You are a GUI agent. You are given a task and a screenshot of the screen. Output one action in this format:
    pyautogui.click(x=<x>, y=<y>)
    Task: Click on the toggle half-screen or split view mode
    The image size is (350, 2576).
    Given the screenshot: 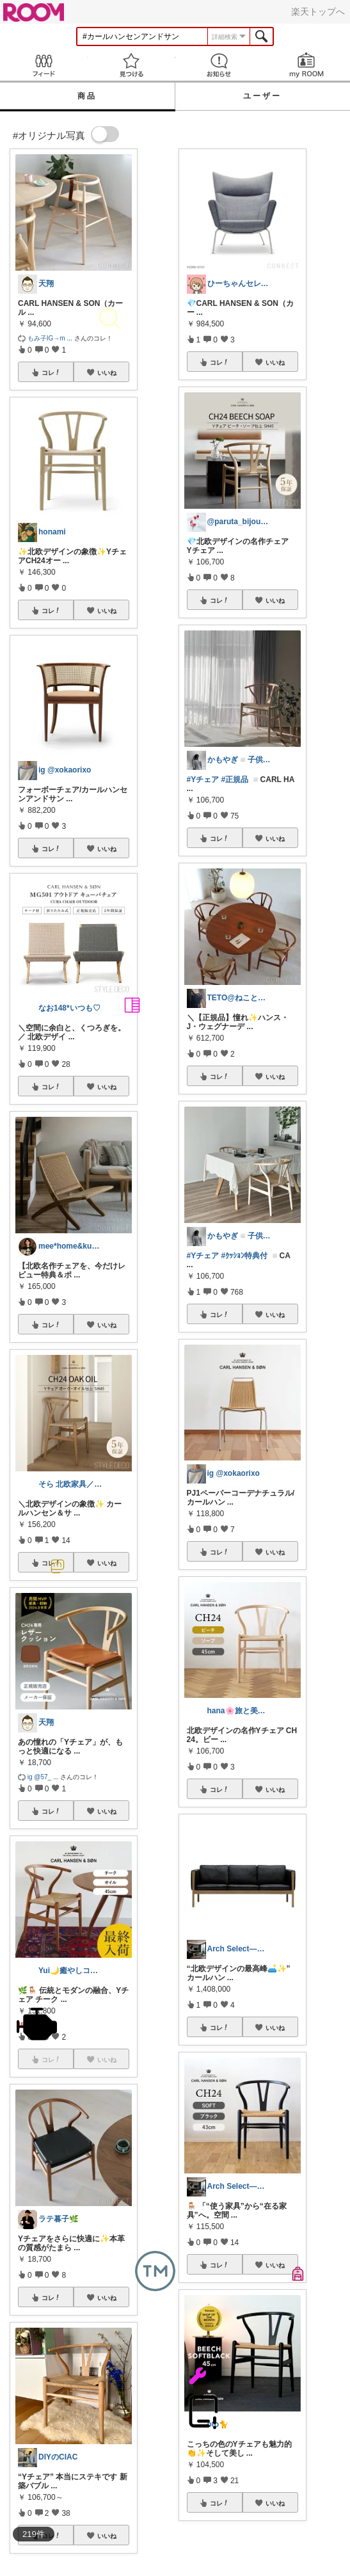 What is the action you would take?
    pyautogui.click(x=132, y=1005)
    